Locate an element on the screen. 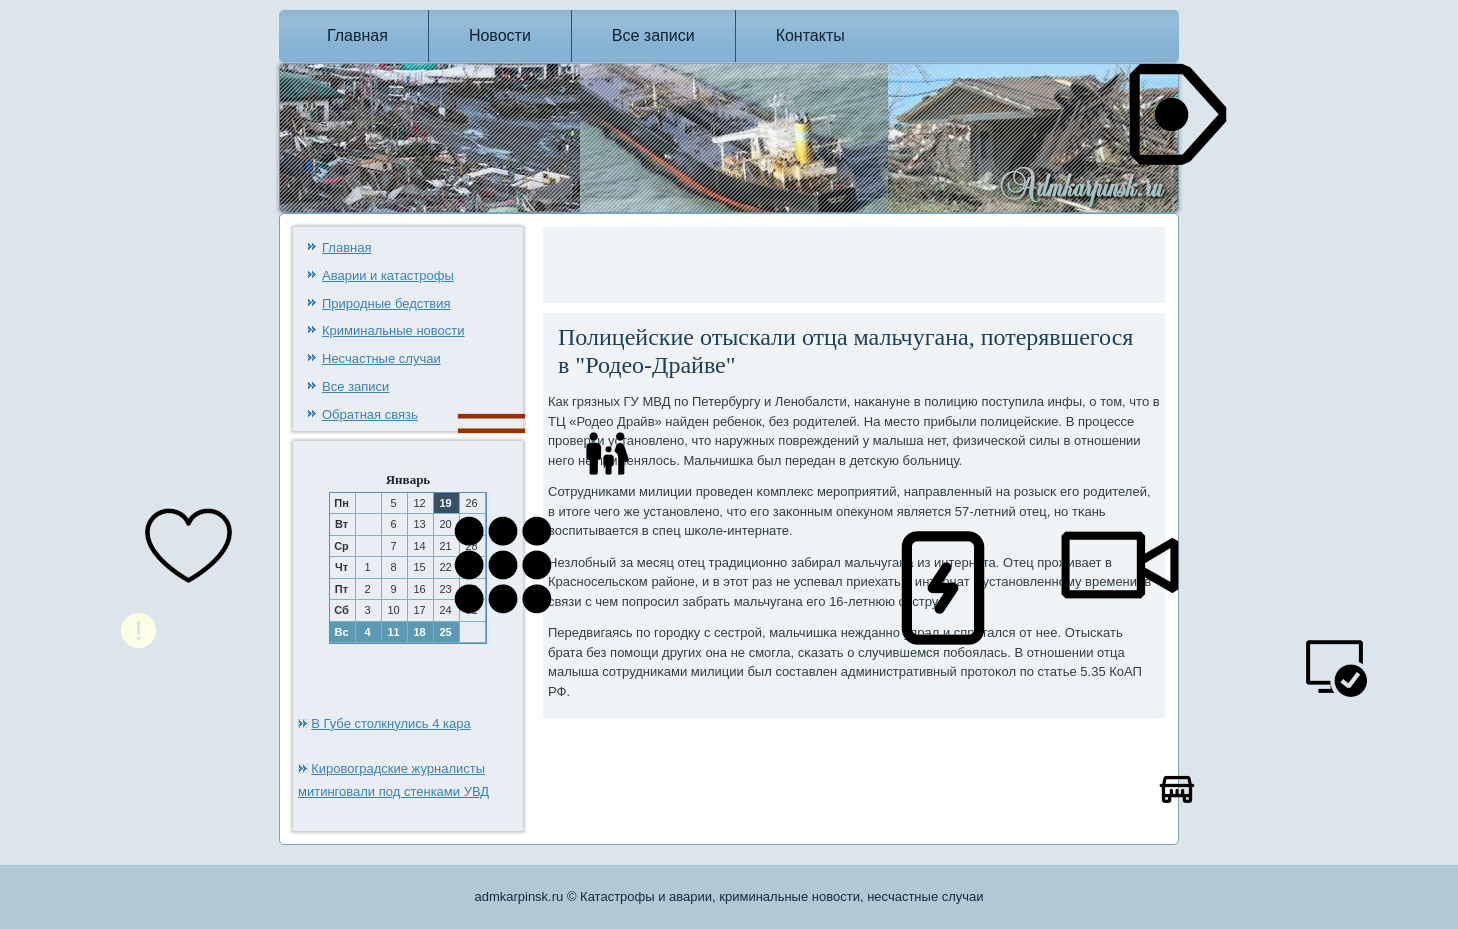  open the dial pad or number input is located at coordinates (503, 565).